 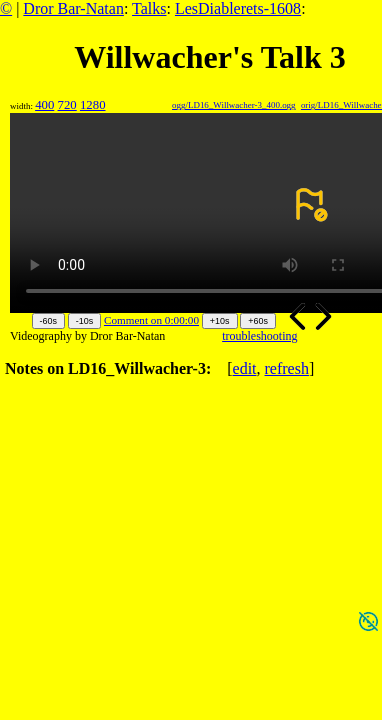 I want to click on cancel or remove a flagged item, so click(x=309, y=203).